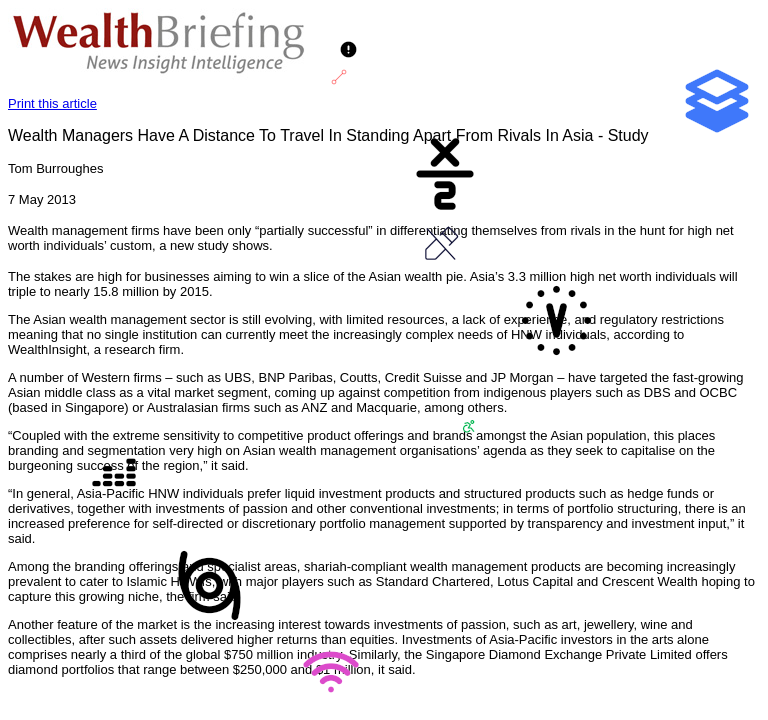 This screenshot has width=768, height=720. I want to click on accessibility options or settings, so click(469, 426).